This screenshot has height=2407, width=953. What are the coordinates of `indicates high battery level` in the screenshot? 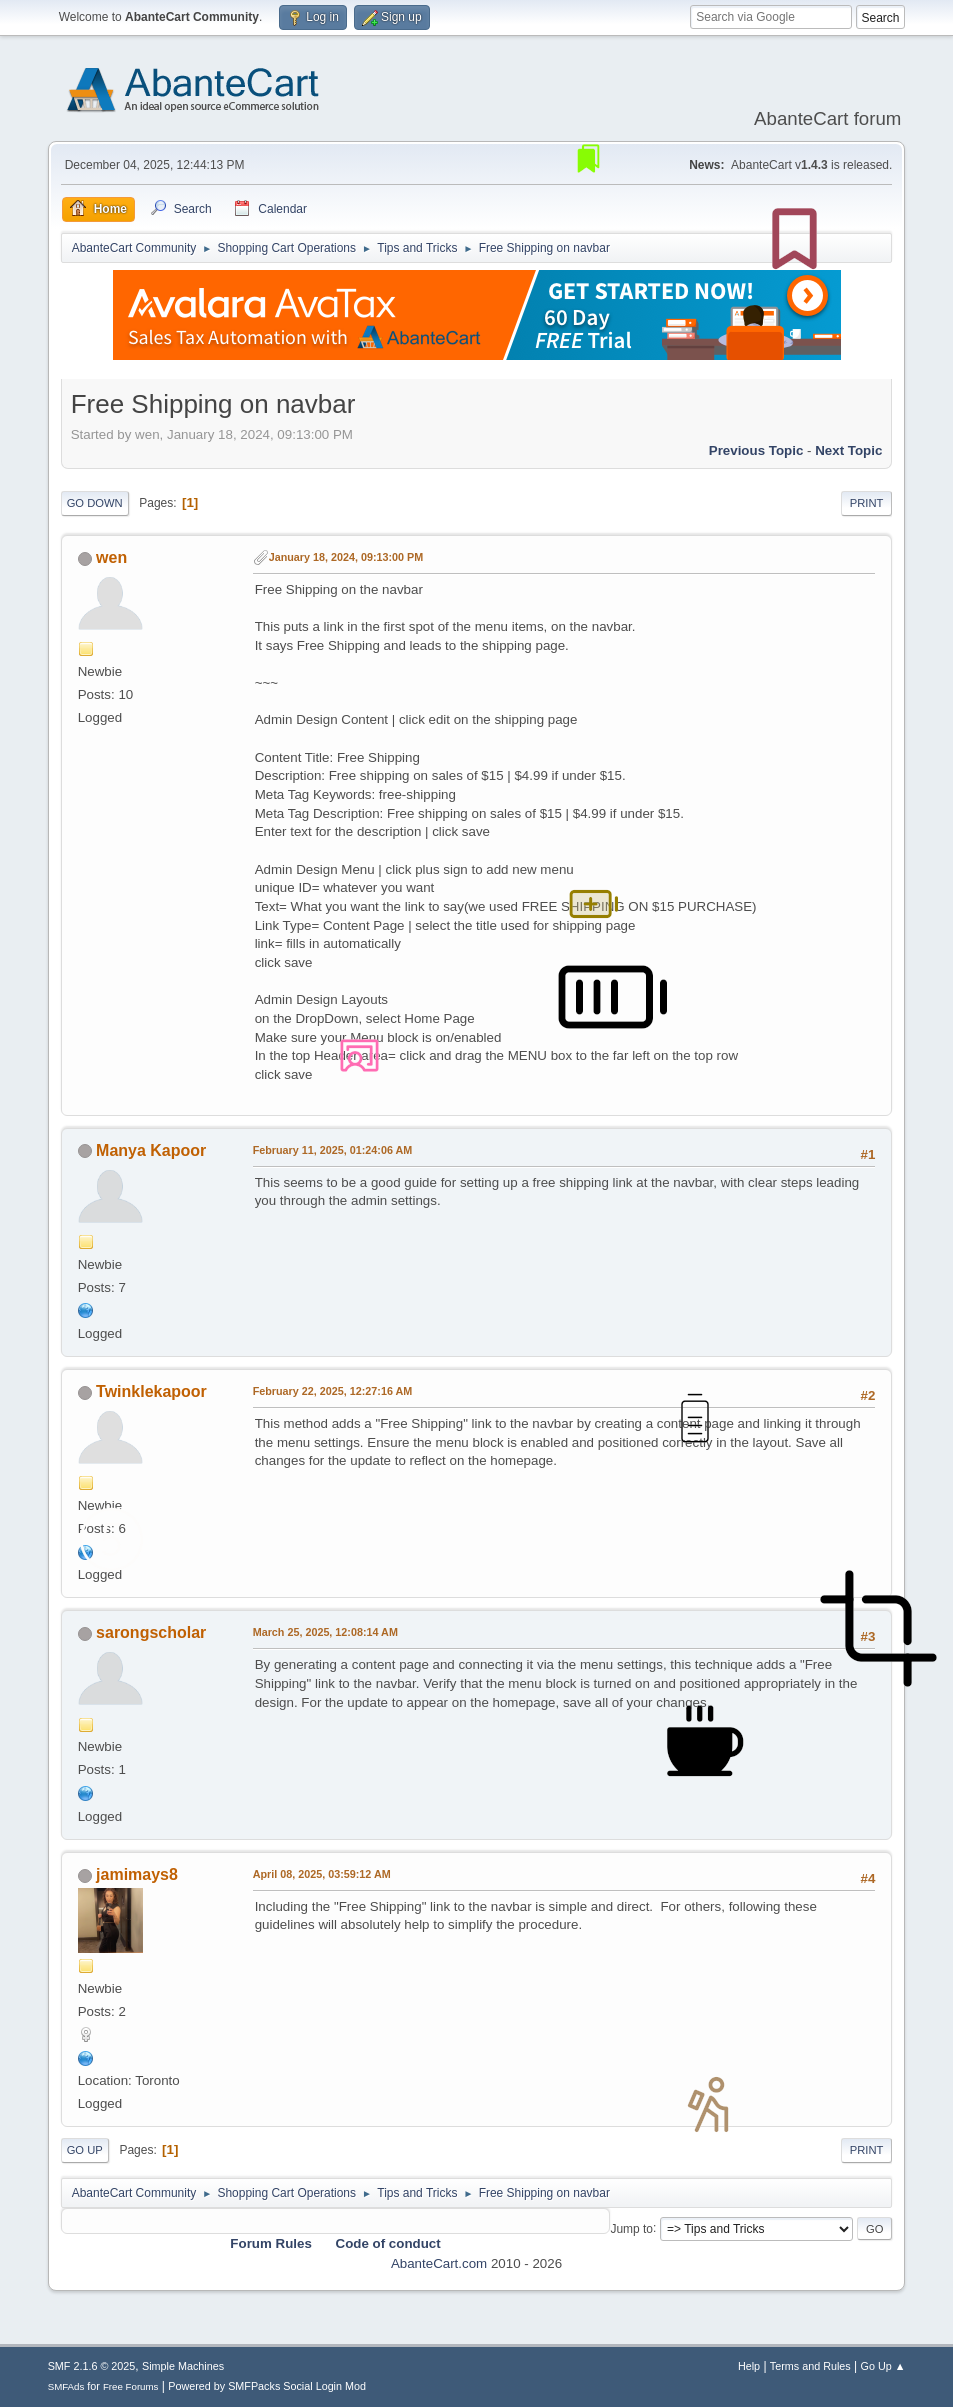 It's located at (611, 997).